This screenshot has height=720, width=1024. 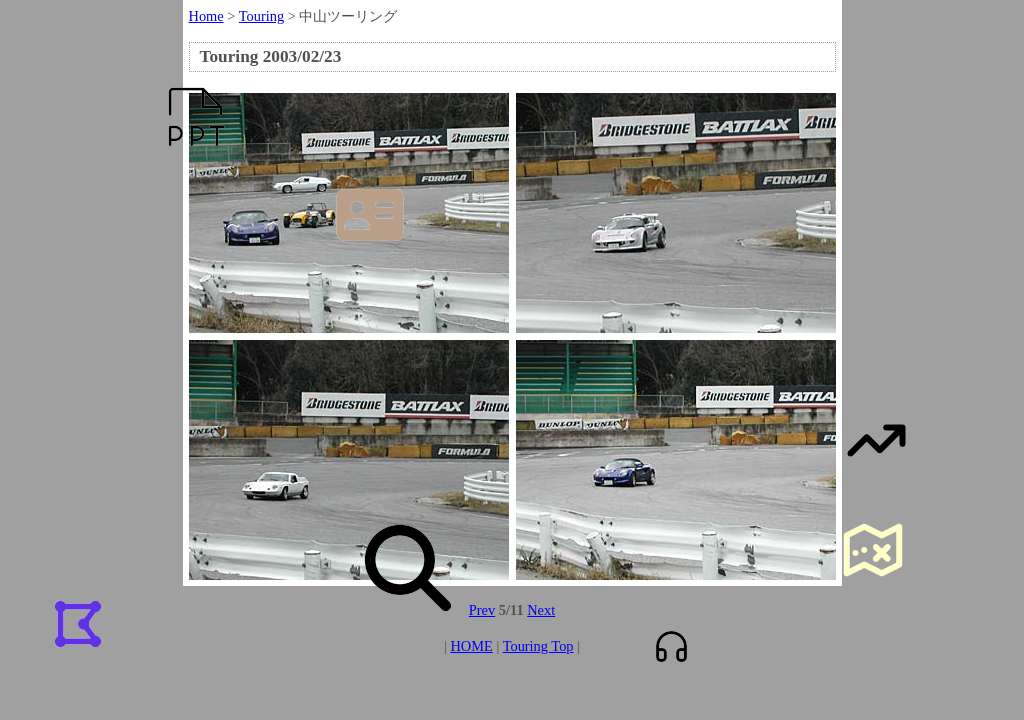 What do you see at coordinates (370, 215) in the screenshot?
I see `view contact details` at bounding box center [370, 215].